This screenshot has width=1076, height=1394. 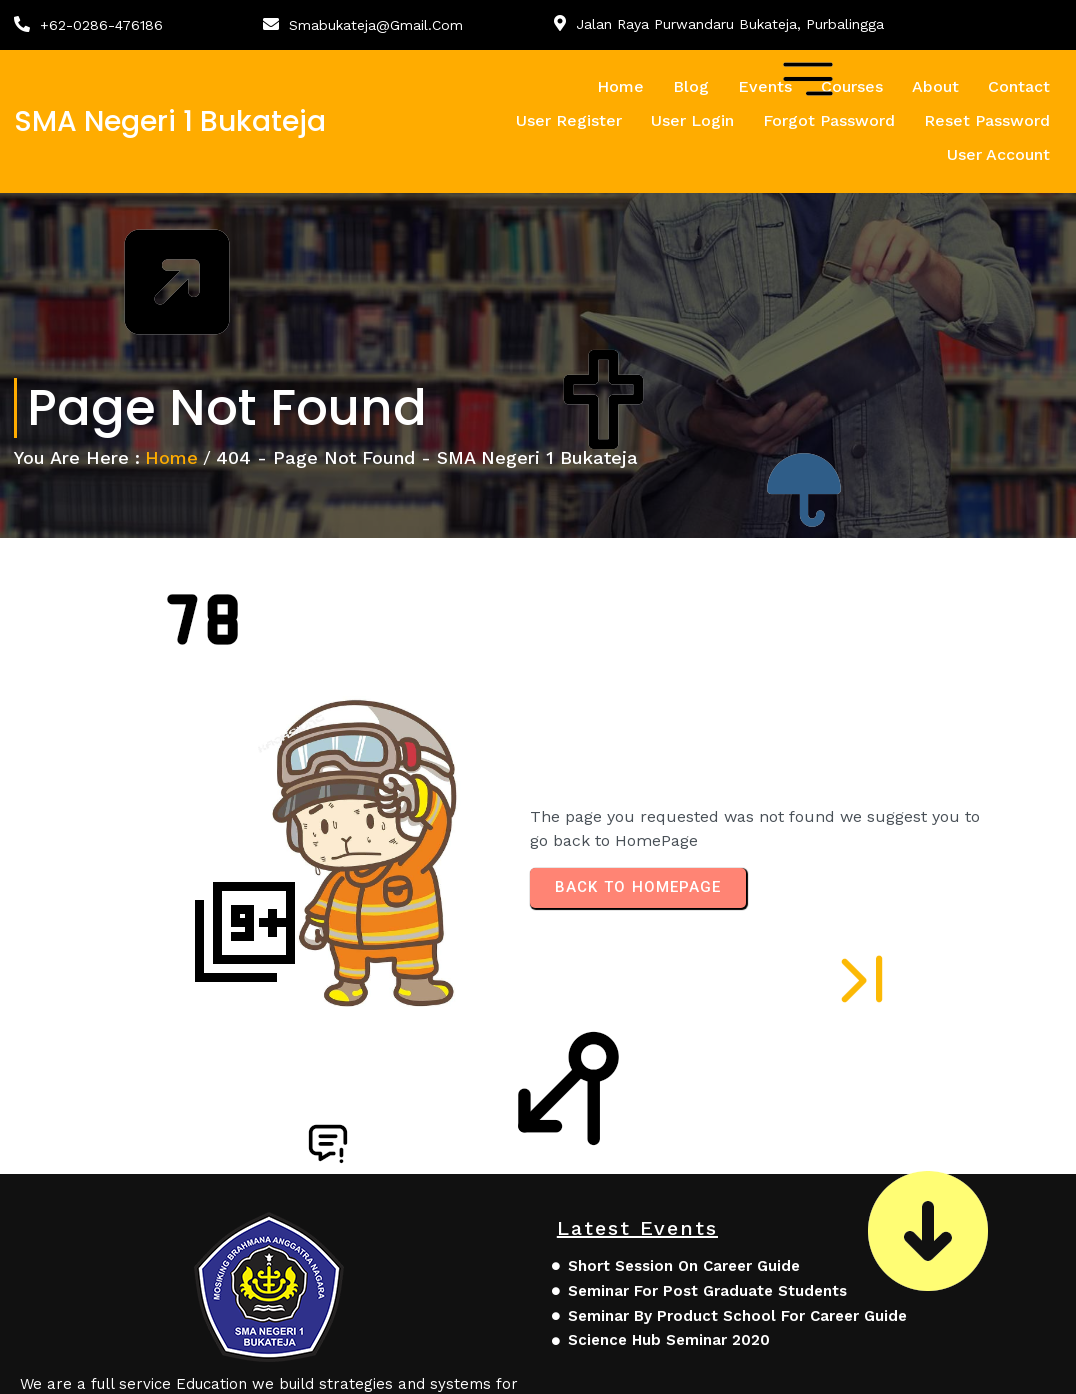 What do you see at coordinates (245, 932) in the screenshot?
I see `indicates 9 or more items in a stack or collection` at bounding box center [245, 932].